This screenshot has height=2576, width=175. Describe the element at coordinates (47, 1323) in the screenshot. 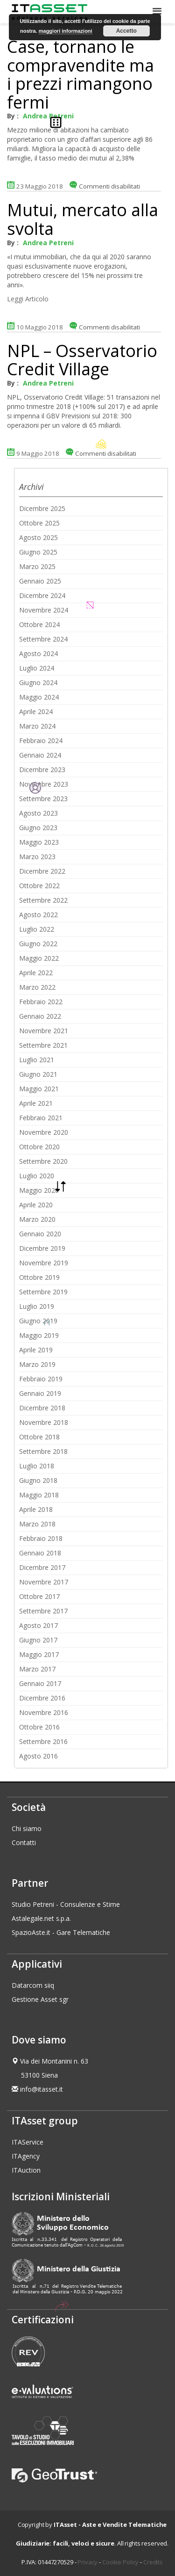

I see `indicates set intersection in data filtering` at that location.